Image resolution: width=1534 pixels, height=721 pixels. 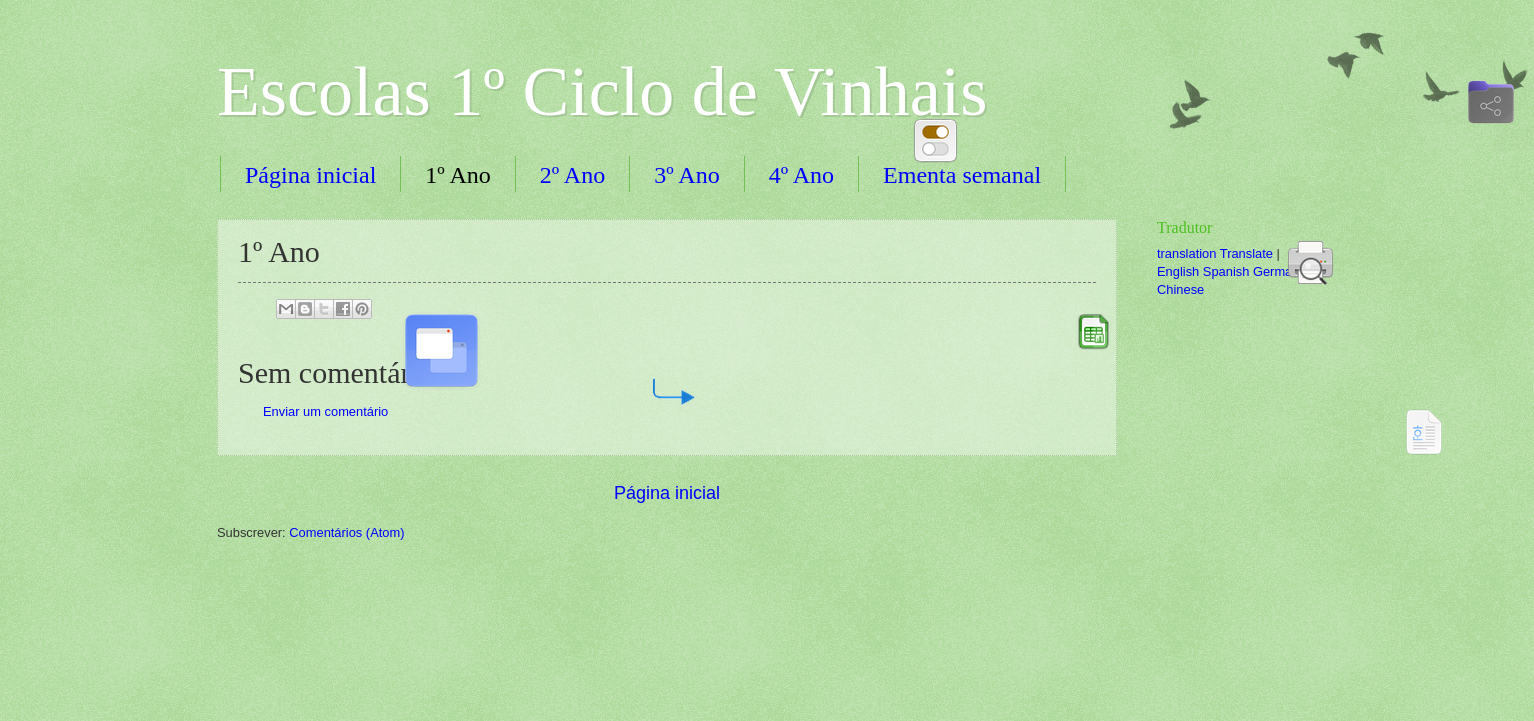 I want to click on open unity tweak tool settings, so click(x=935, y=140).